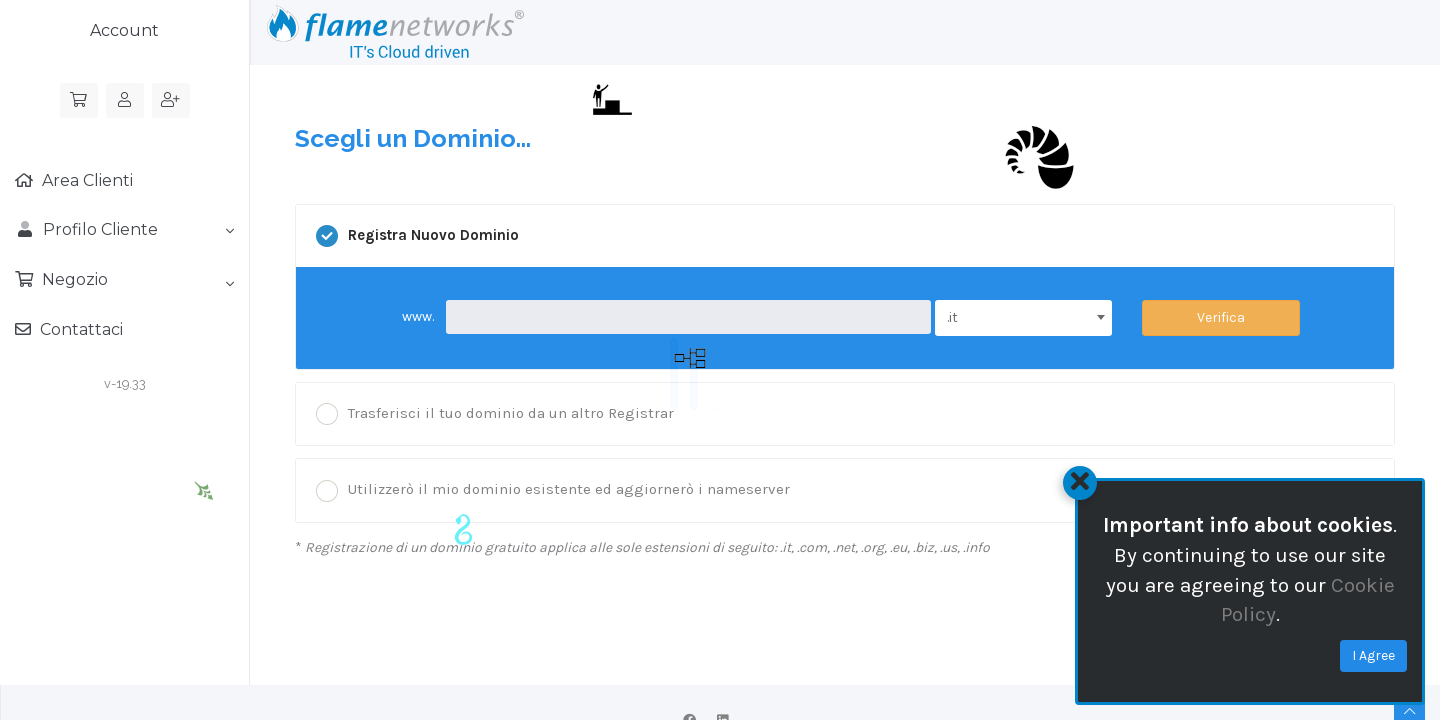 This screenshot has height=720, width=1440. Describe the element at coordinates (690, 358) in the screenshot. I see `expand or collapse a hierarchical tree view` at that location.